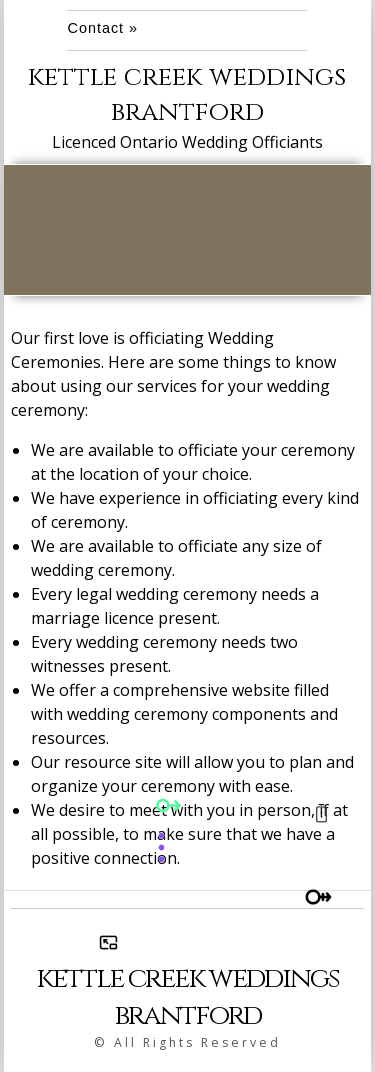 This screenshot has width=375, height=1072. I want to click on open more options menu, so click(161, 847).